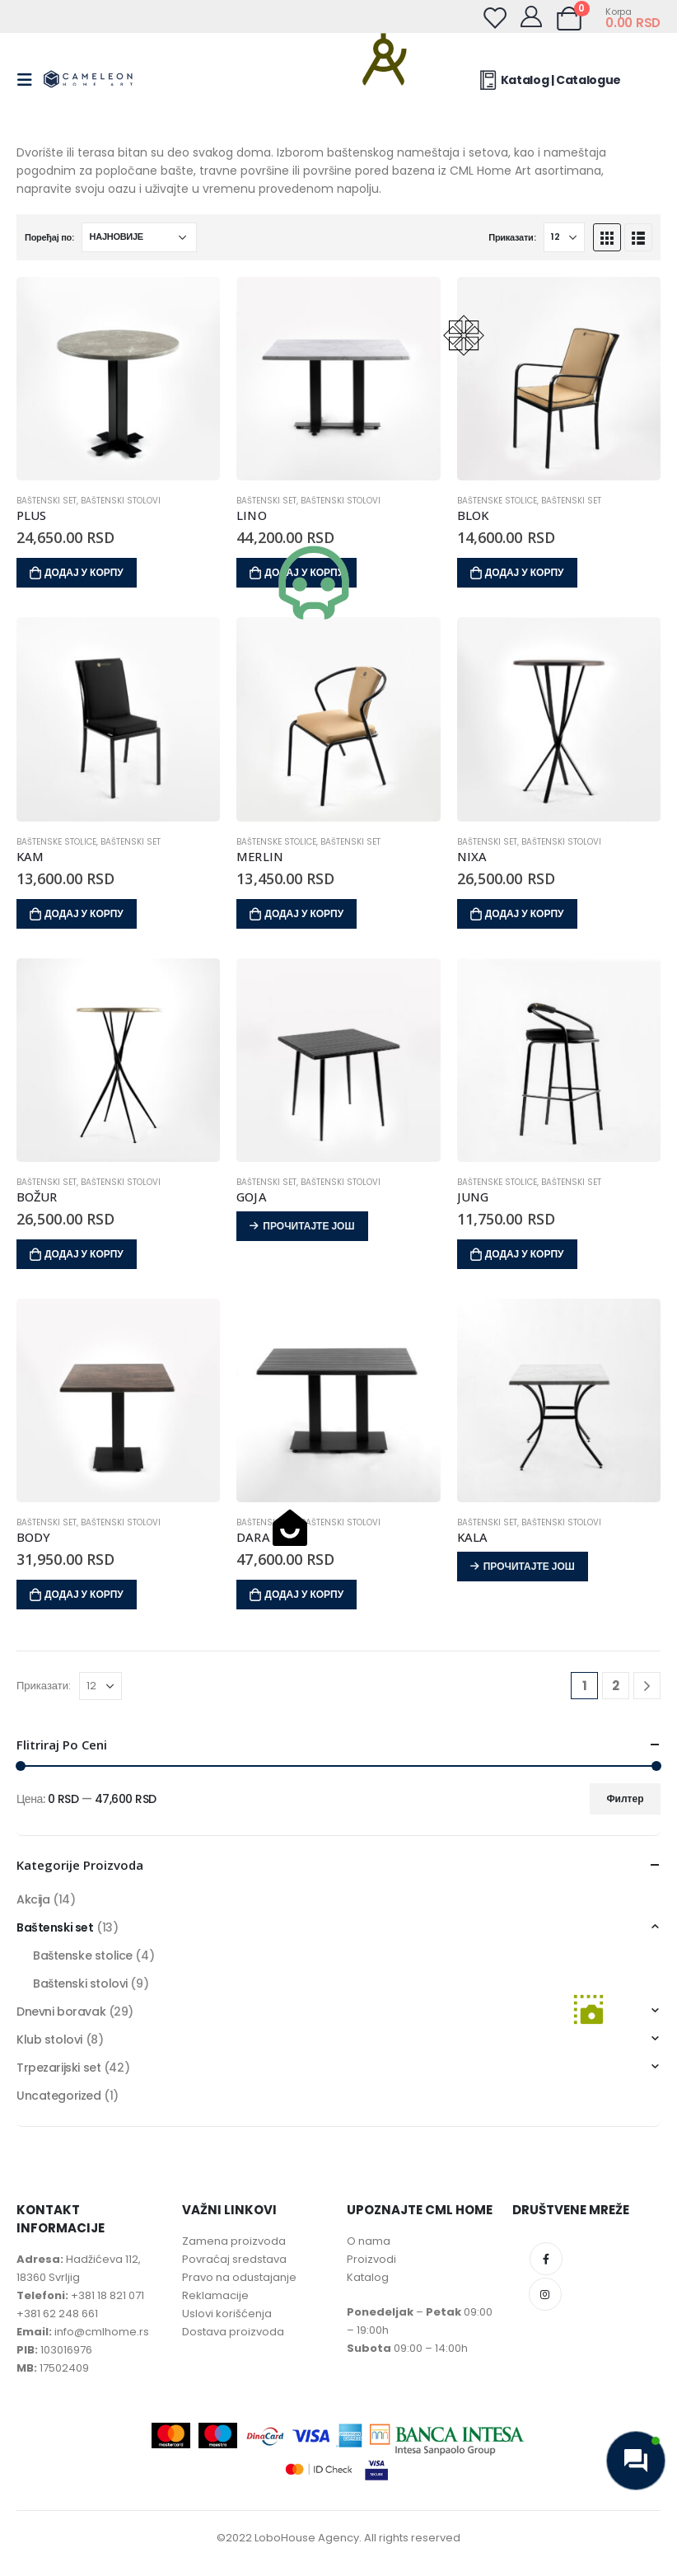 This screenshot has width=677, height=2576. I want to click on access drawing compass tool, so click(383, 59).